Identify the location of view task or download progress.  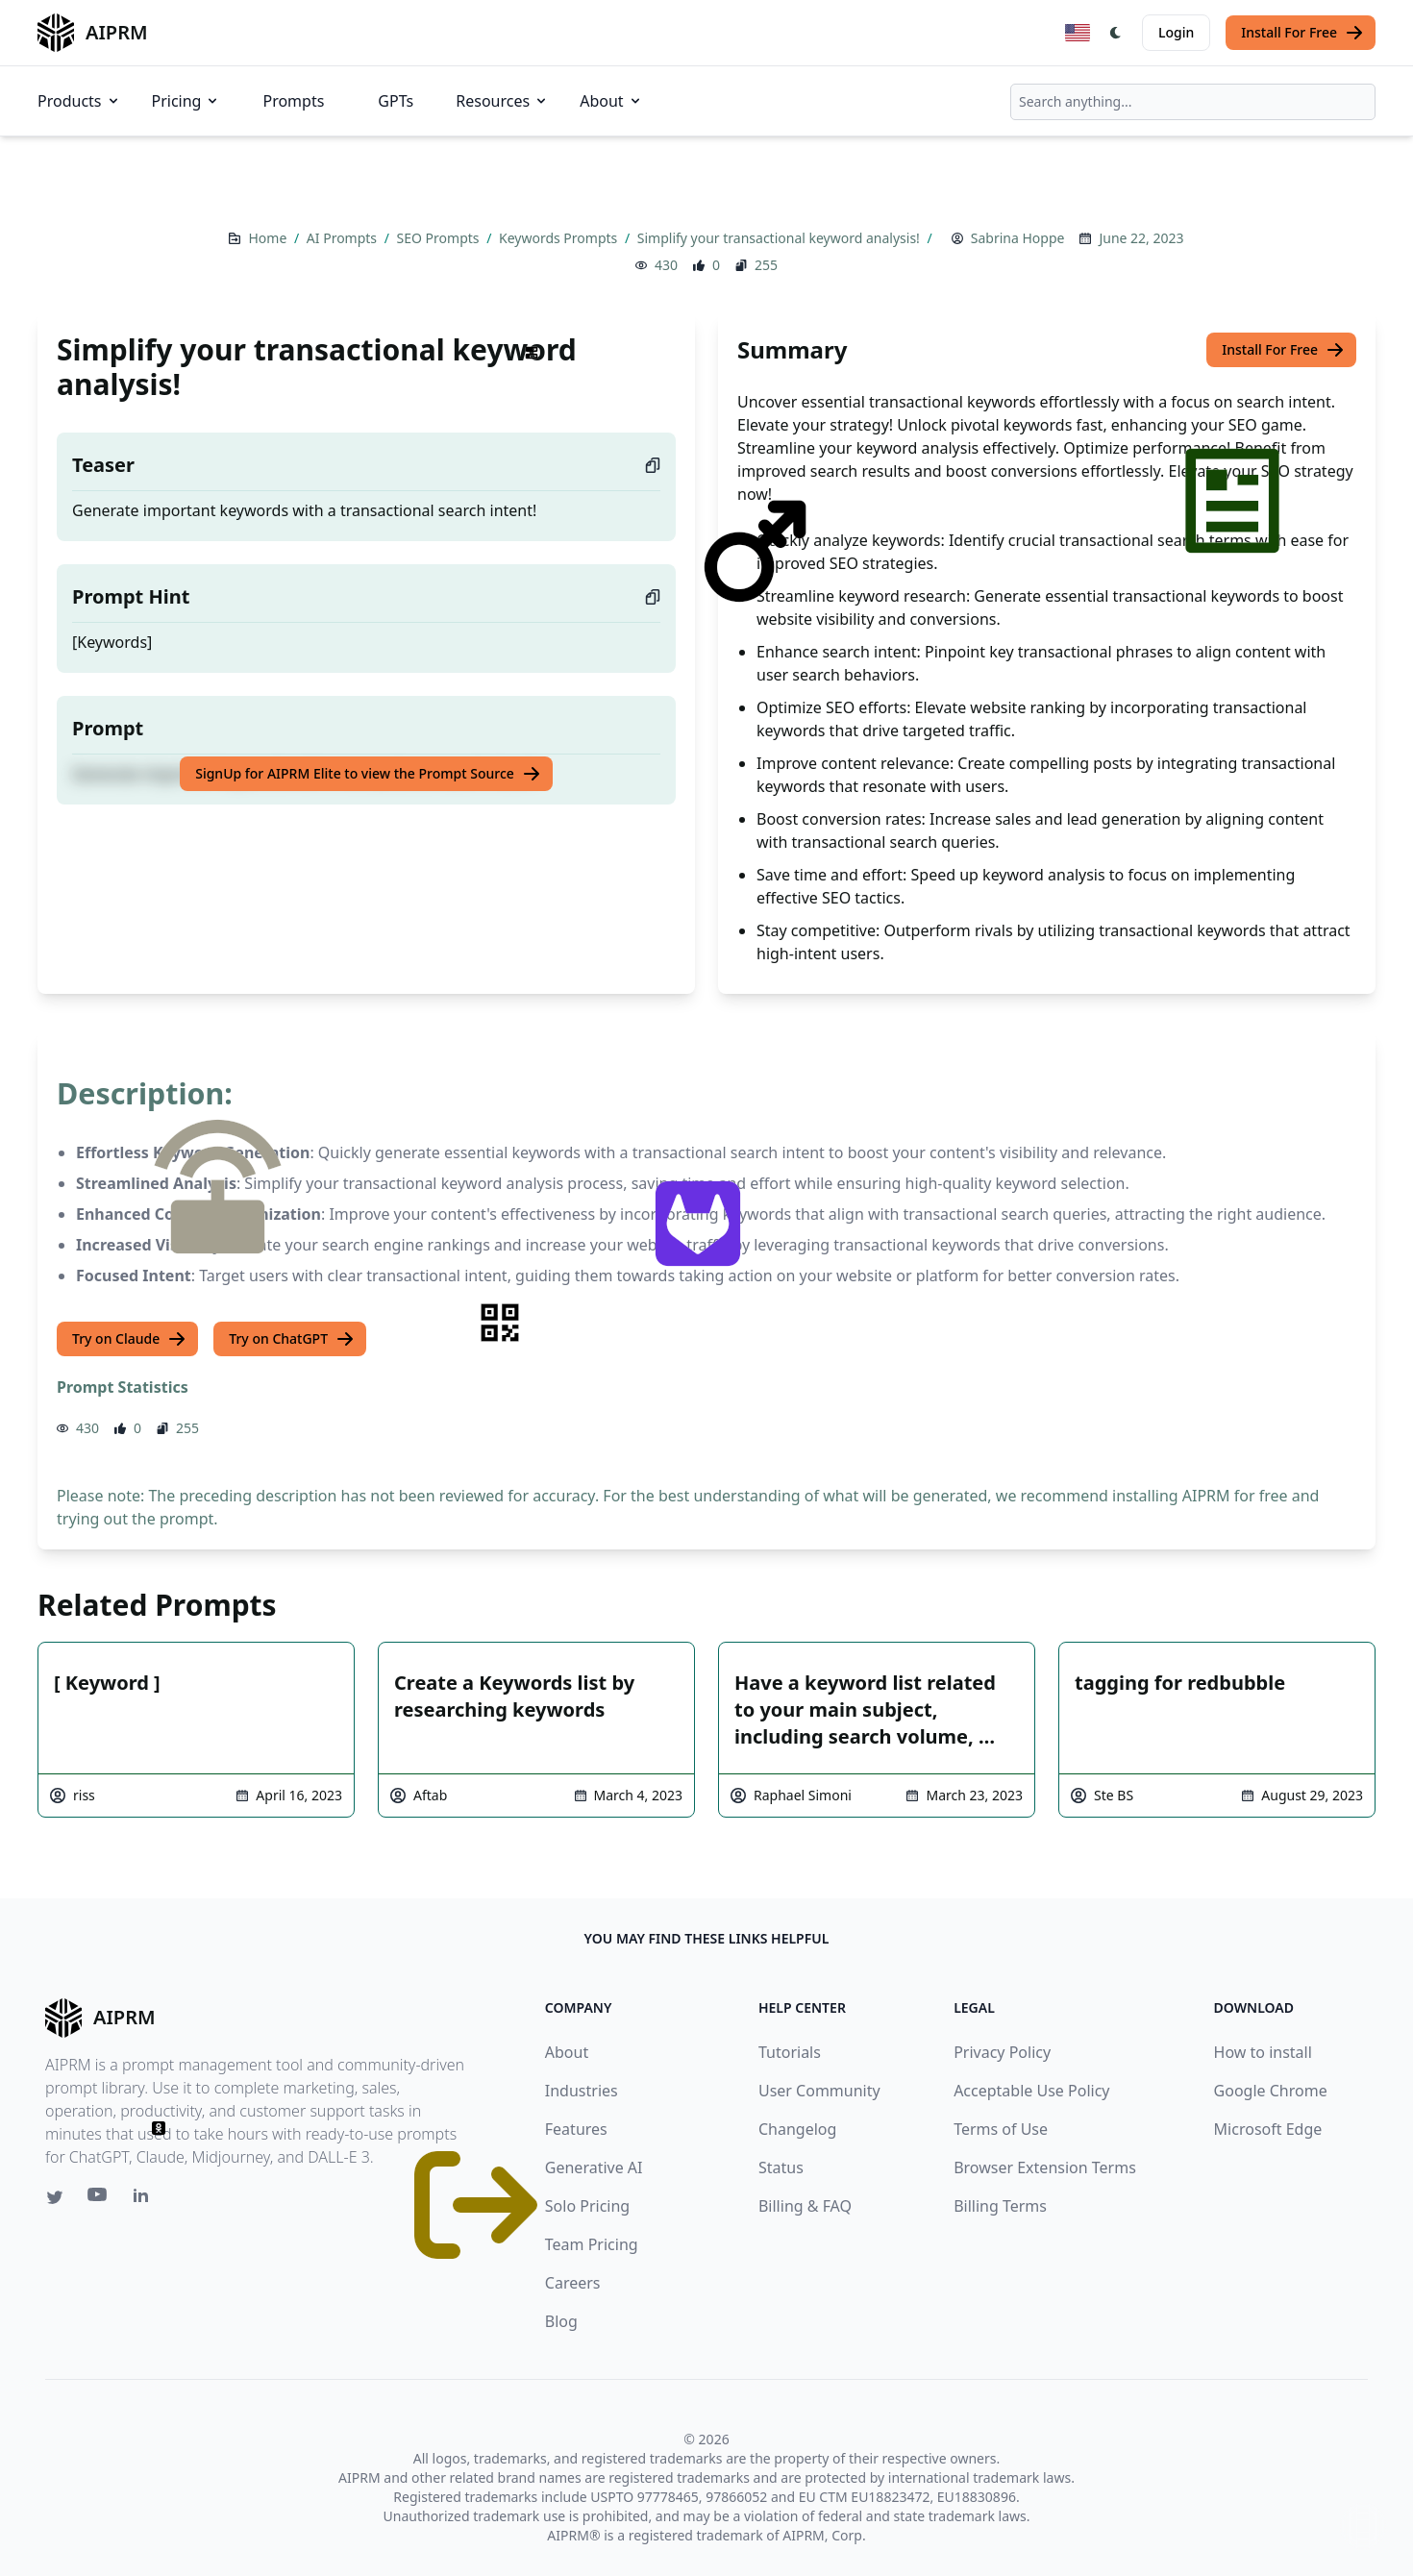
(532, 353).